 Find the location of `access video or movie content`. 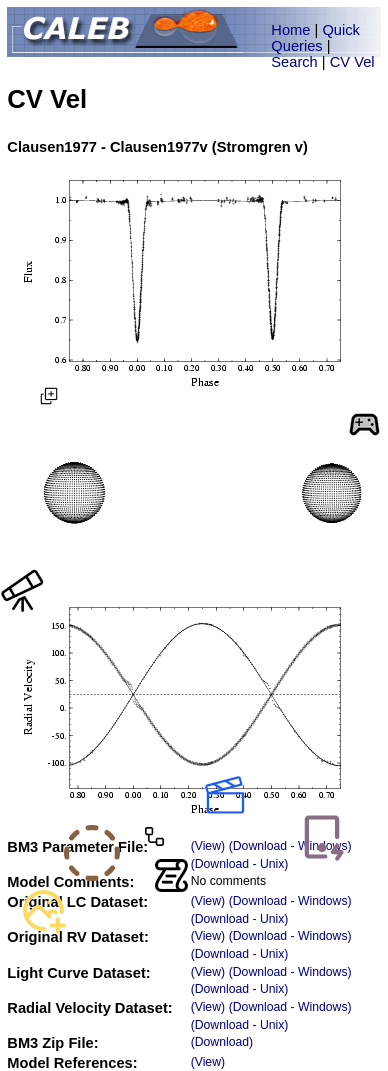

access video or movie content is located at coordinates (225, 796).